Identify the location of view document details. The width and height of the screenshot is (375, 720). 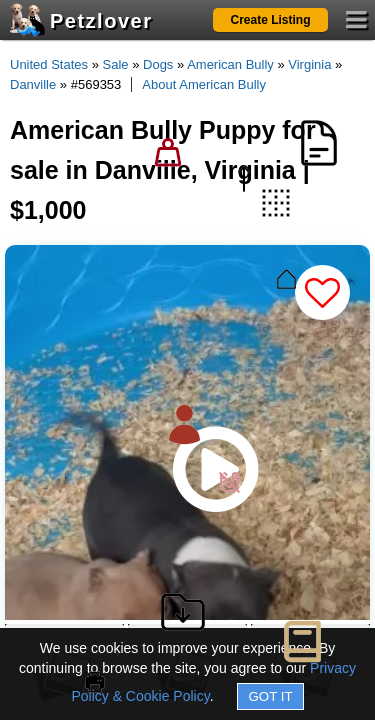
(319, 143).